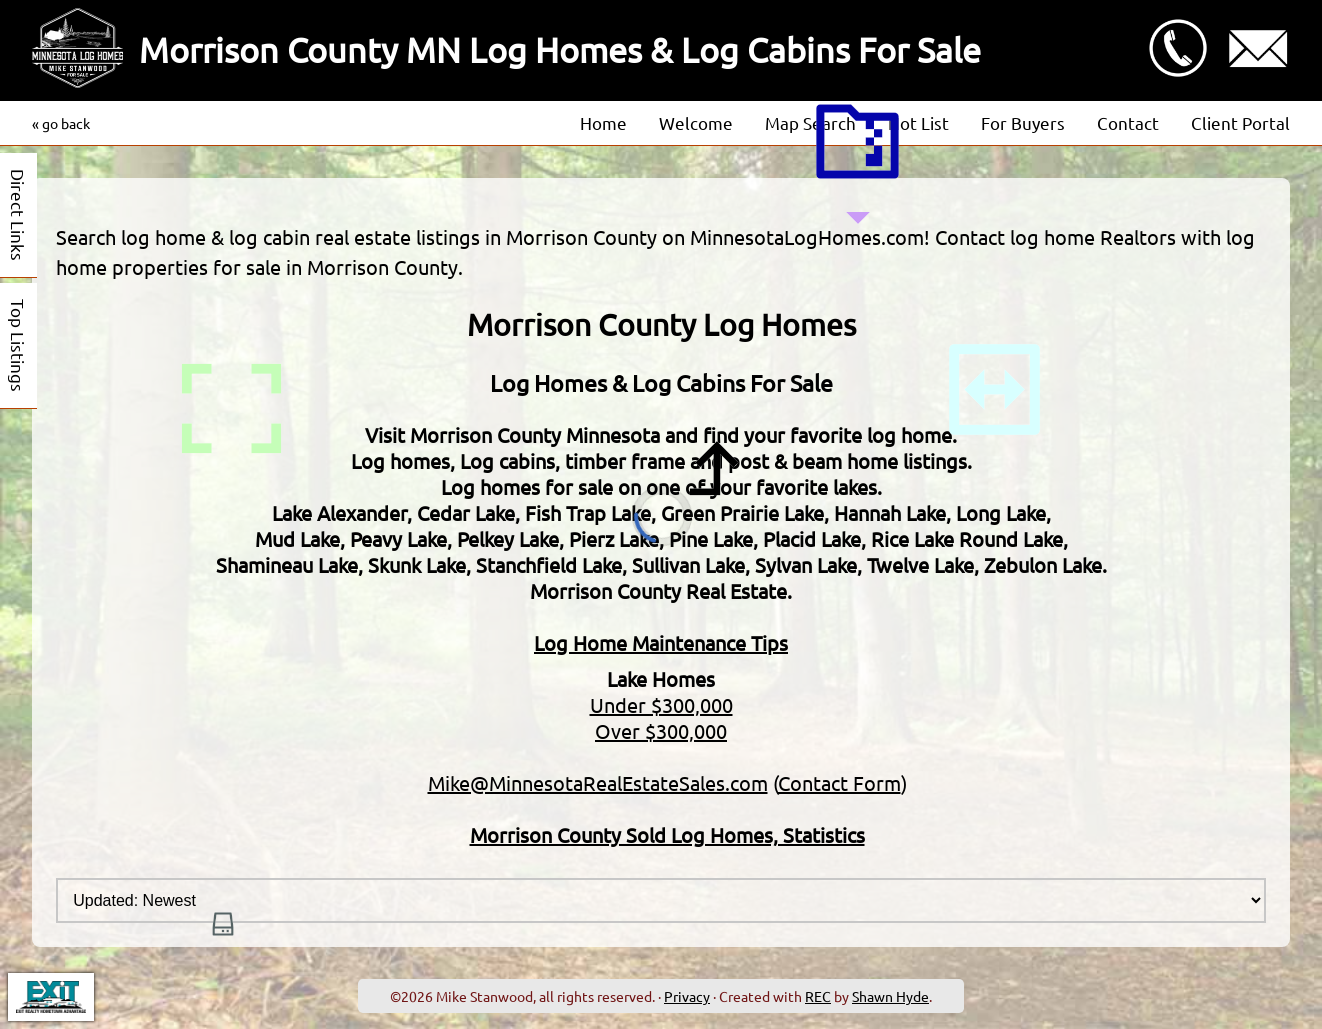  Describe the element at coordinates (994, 389) in the screenshot. I see `flip image horizontally` at that location.